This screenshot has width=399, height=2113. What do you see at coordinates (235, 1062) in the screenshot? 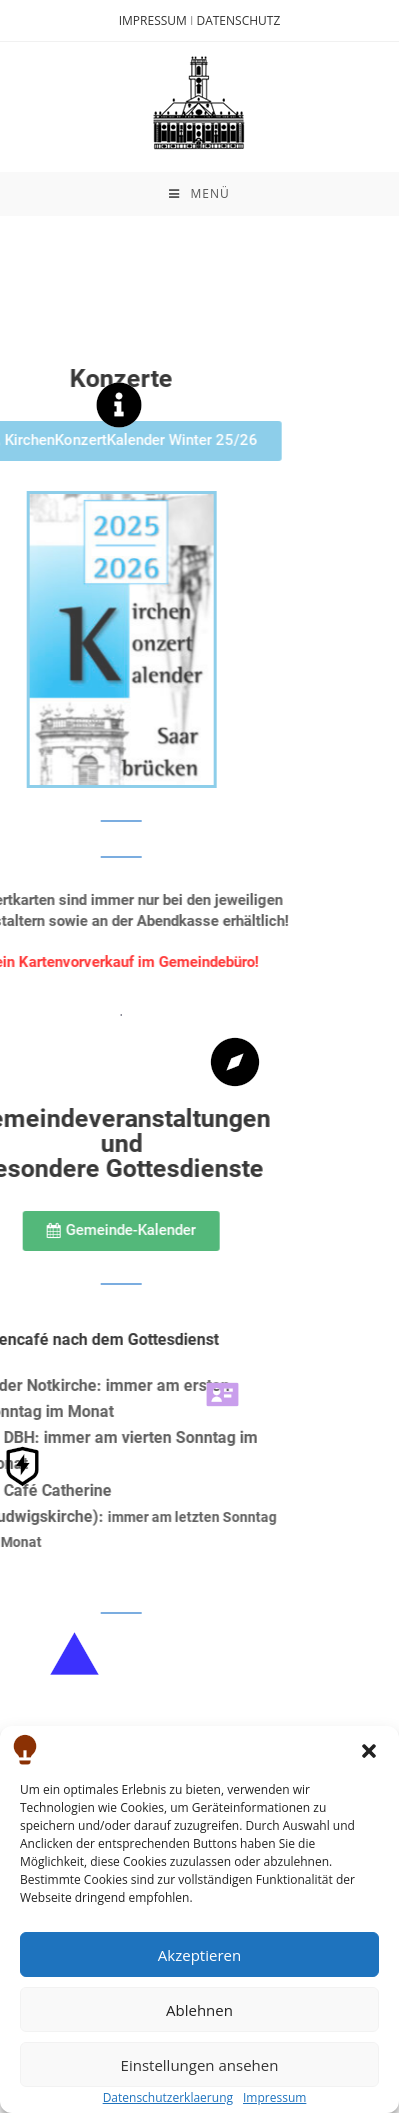
I see `open navigation or compass app` at bounding box center [235, 1062].